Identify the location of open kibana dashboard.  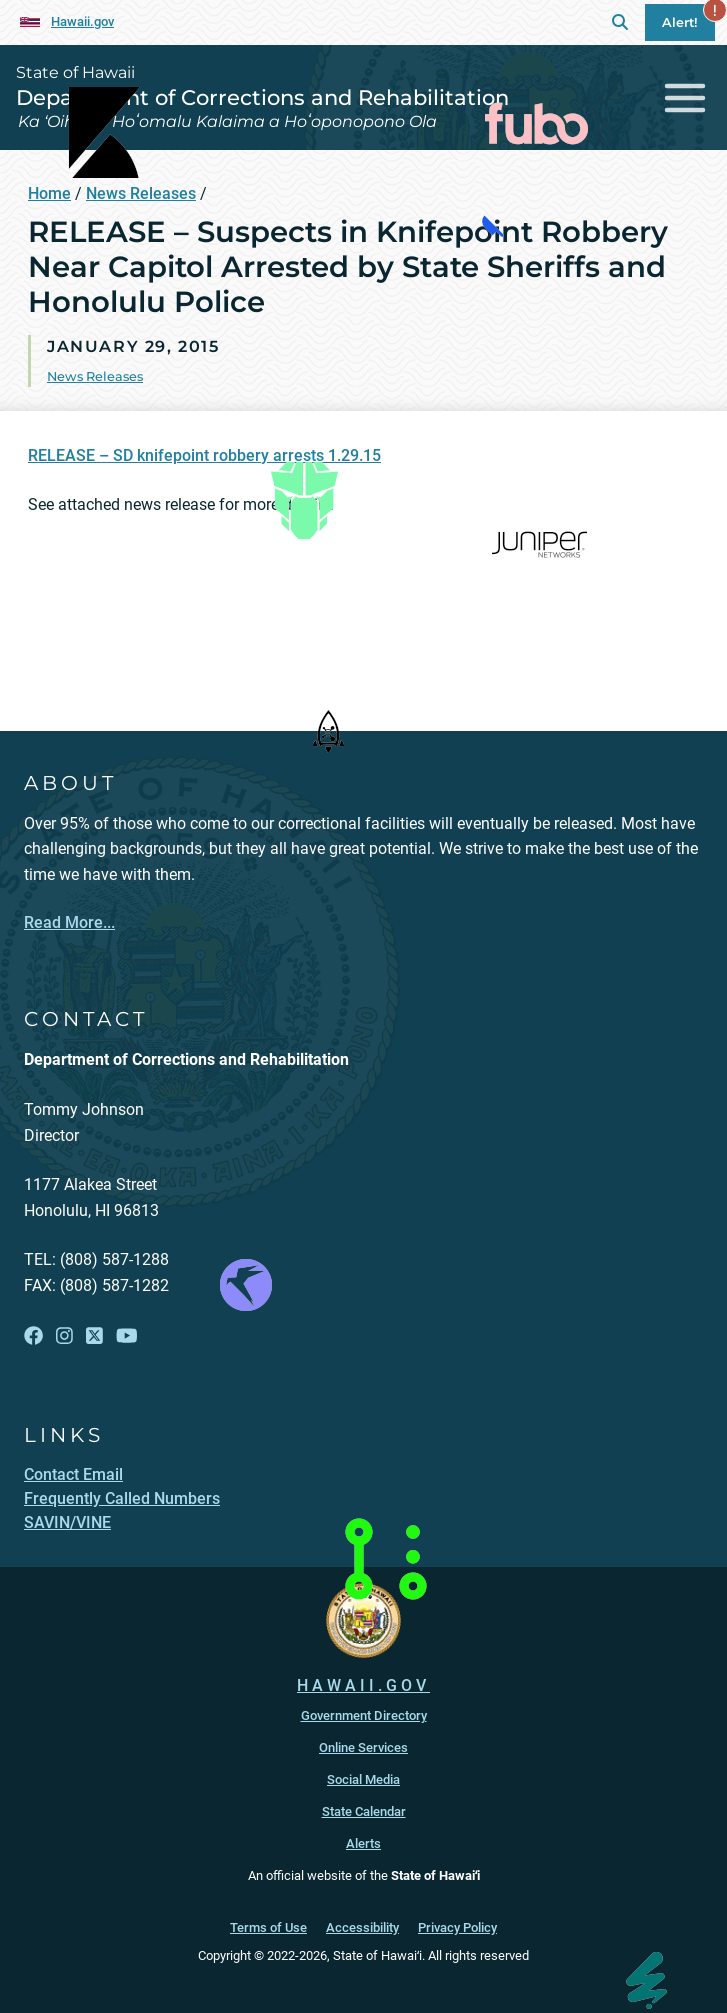
(104, 132).